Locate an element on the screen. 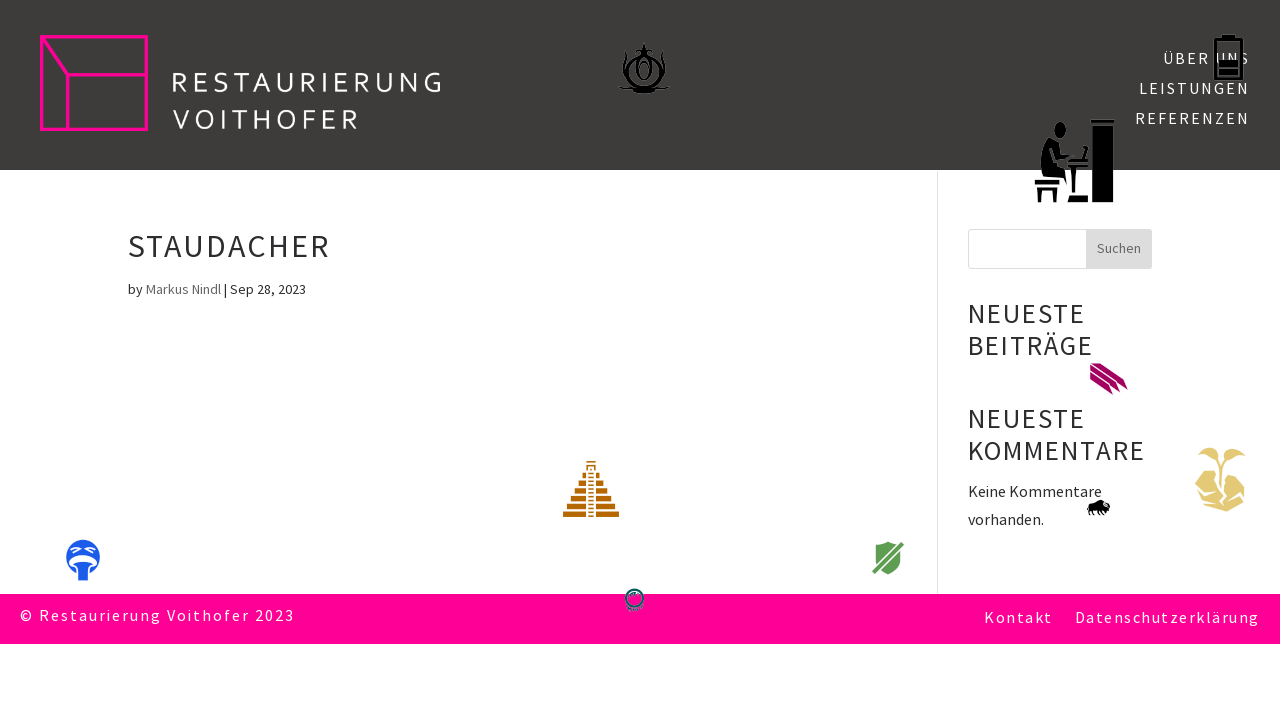  indicates nausea or sickness status effect is located at coordinates (83, 560).